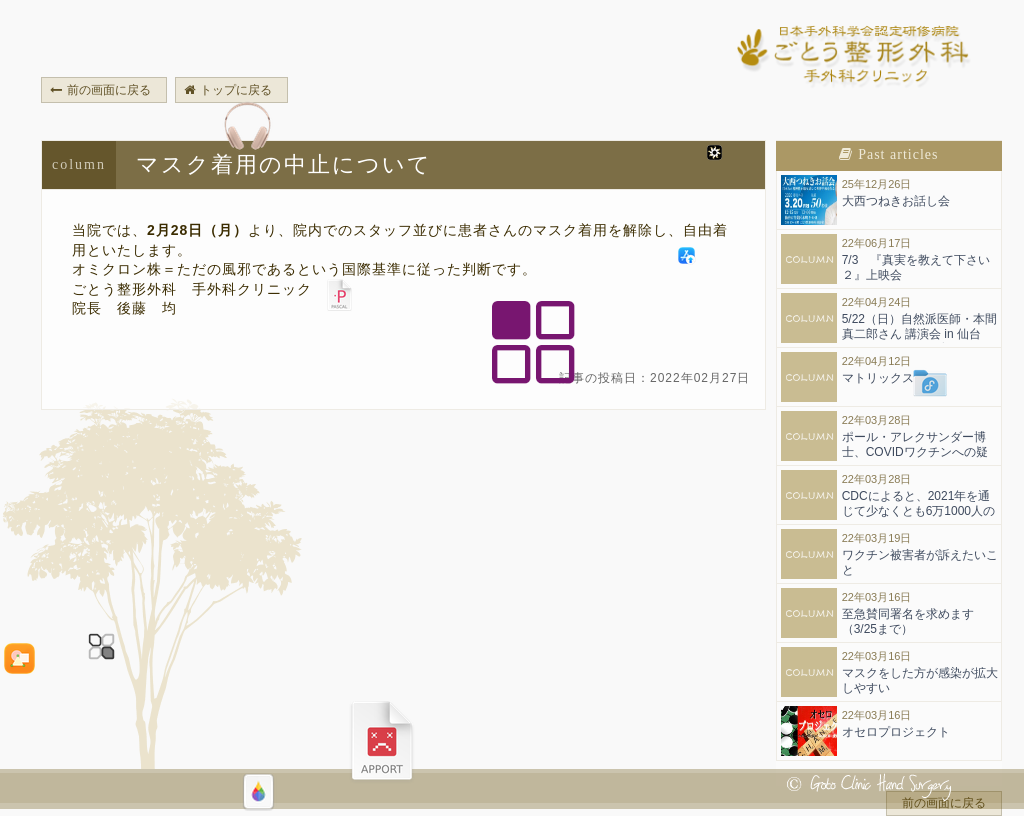  Describe the element at coordinates (382, 742) in the screenshot. I see `apport crash report file` at that location.